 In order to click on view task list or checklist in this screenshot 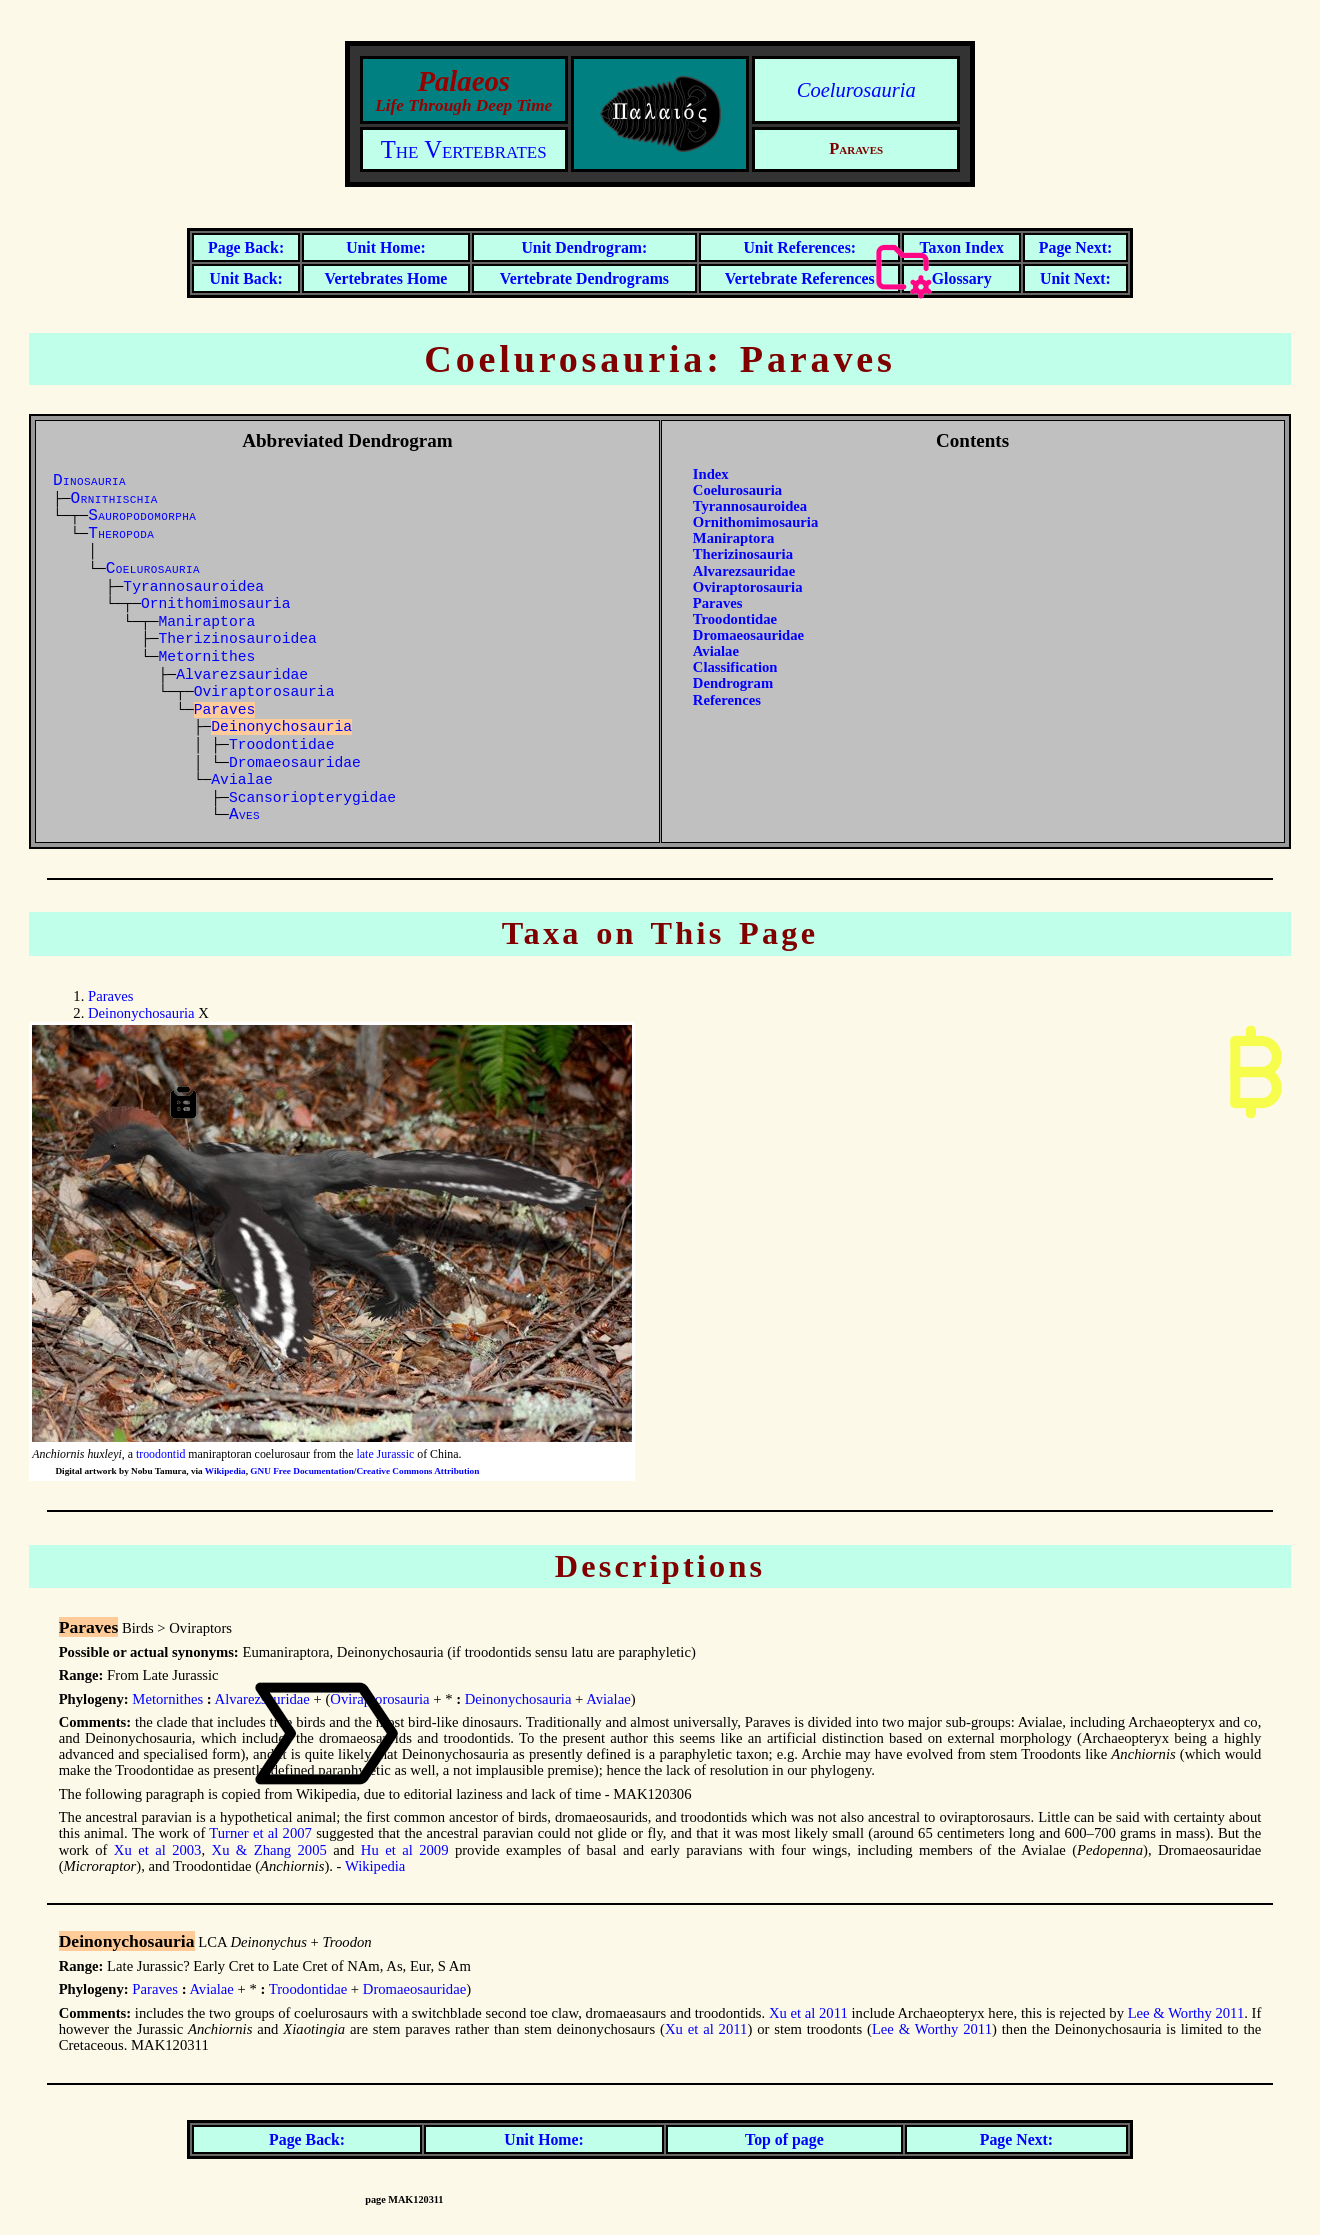, I will do `click(183, 1102)`.